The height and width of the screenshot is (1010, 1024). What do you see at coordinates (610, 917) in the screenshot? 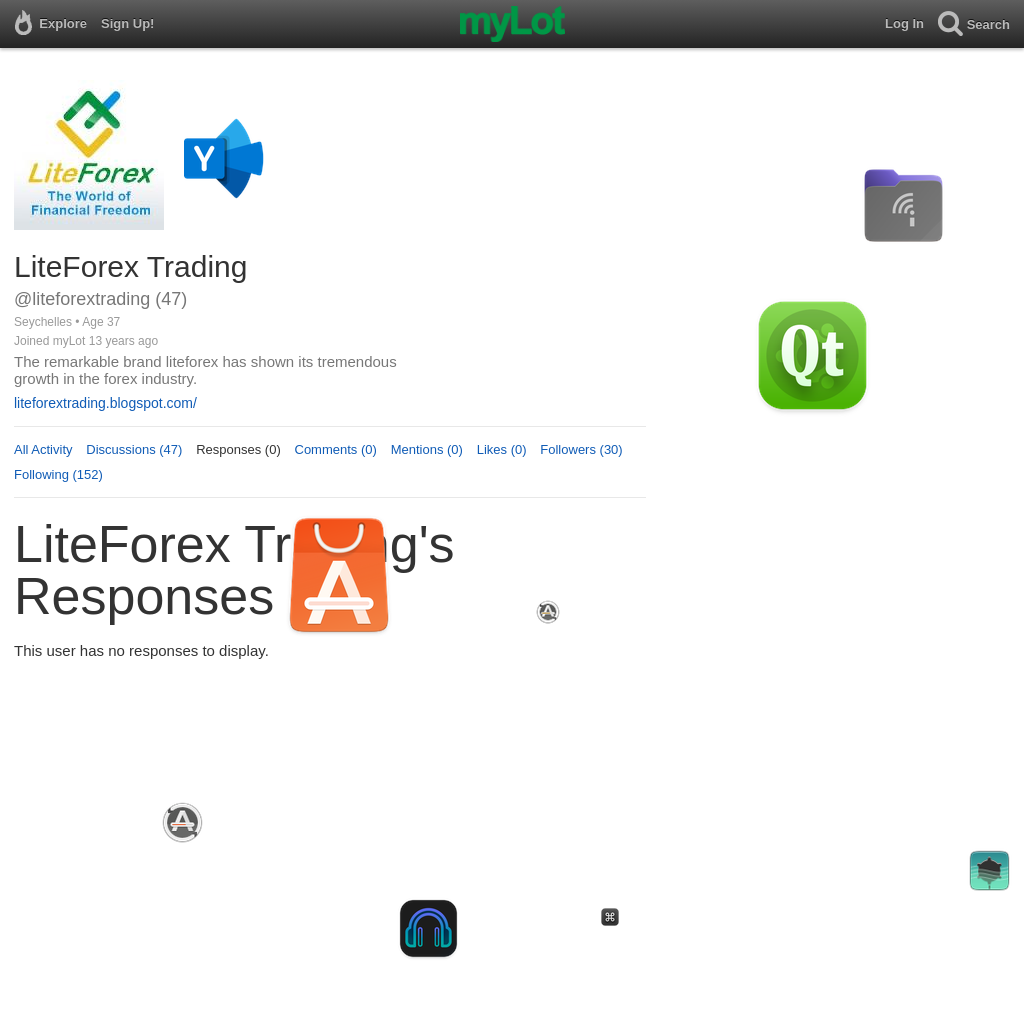
I see `open keyboard settings and preferences` at bounding box center [610, 917].